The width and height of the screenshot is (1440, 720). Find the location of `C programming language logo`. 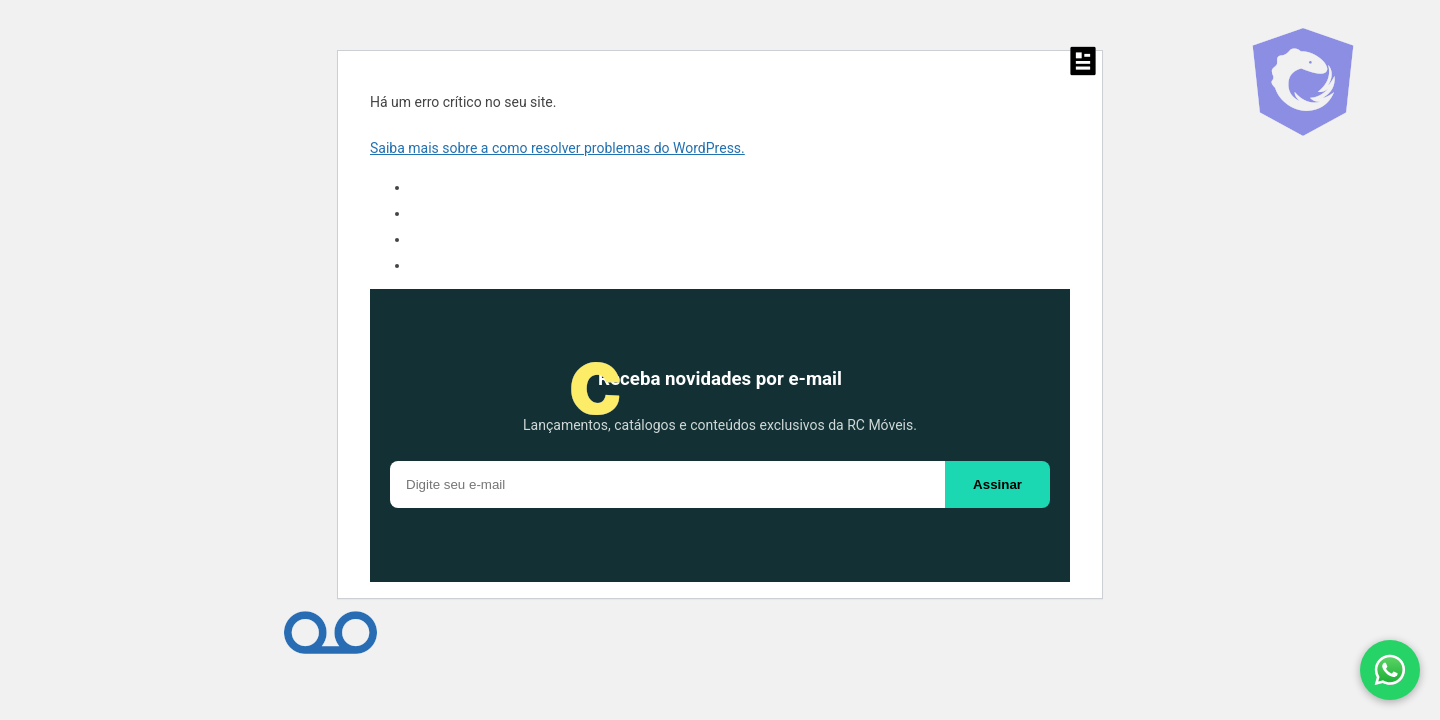

C programming language logo is located at coordinates (595, 388).